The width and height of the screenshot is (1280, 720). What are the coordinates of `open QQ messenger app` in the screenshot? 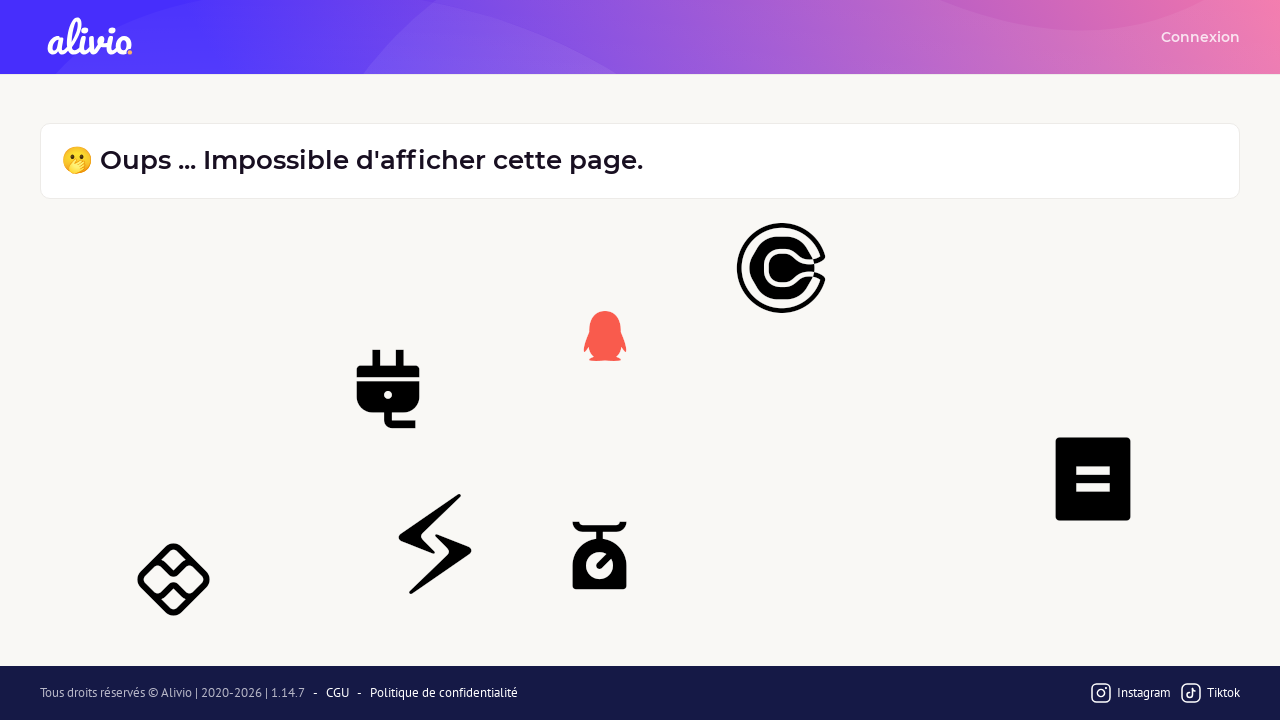 It's located at (605, 336).